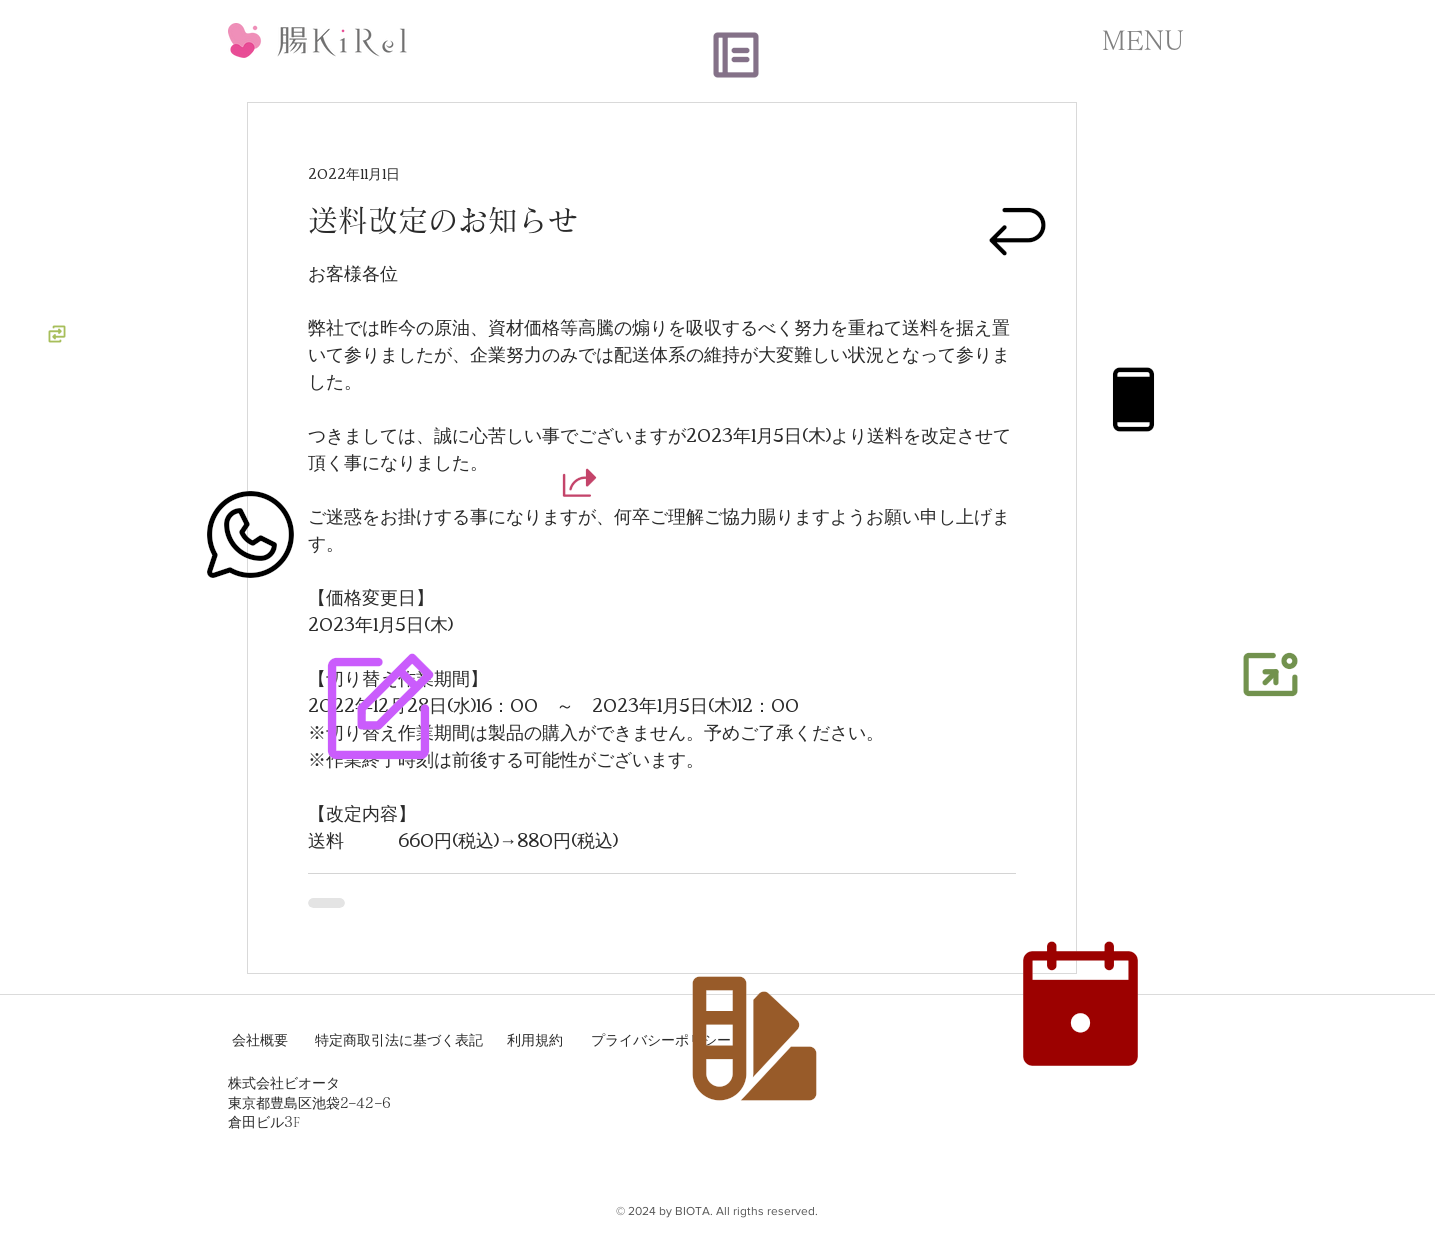  What do you see at coordinates (1270, 674) in the screenshot?
I see `pin this item to quick access` at bounding box center [1270, 674].